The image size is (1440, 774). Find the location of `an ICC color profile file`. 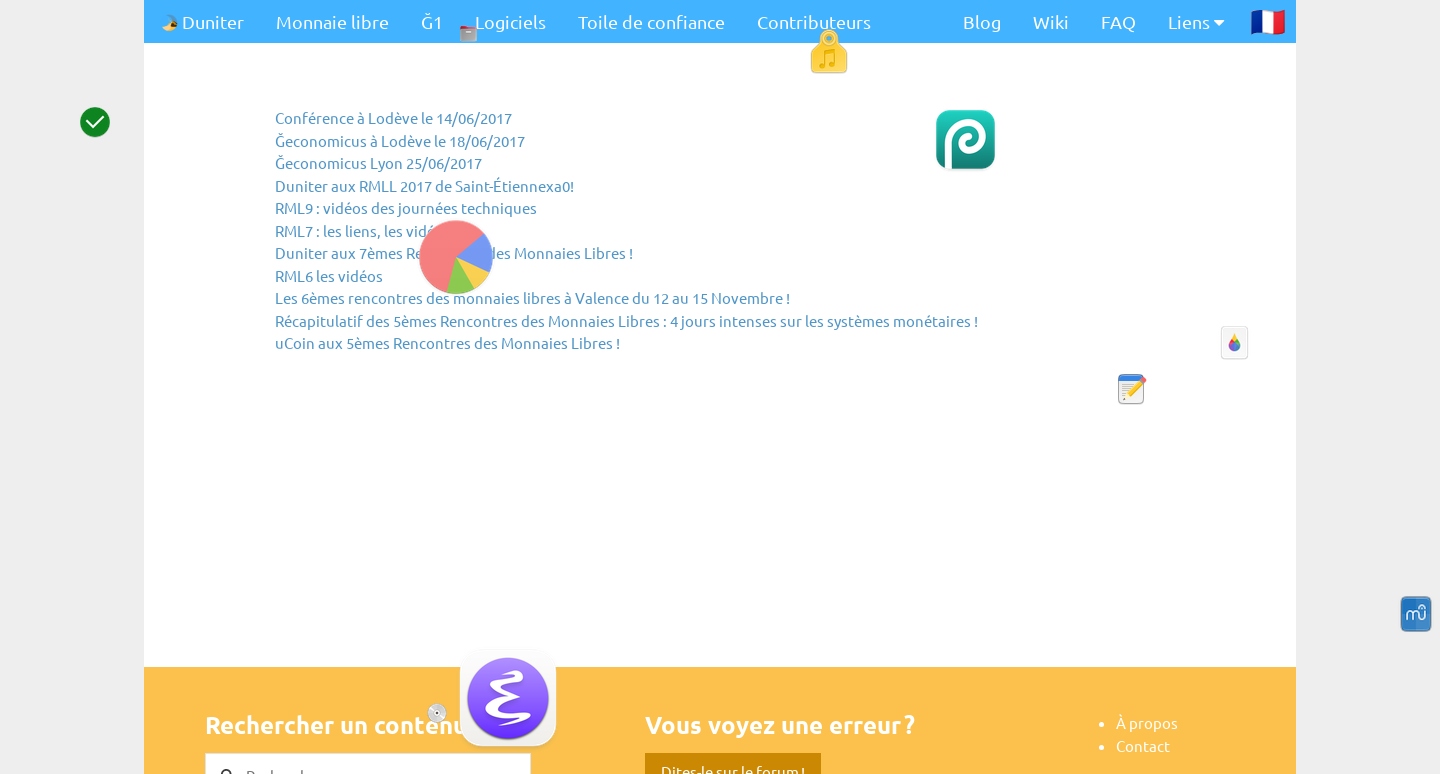

an ICC color profile file is located at coordinates (1234, 342).